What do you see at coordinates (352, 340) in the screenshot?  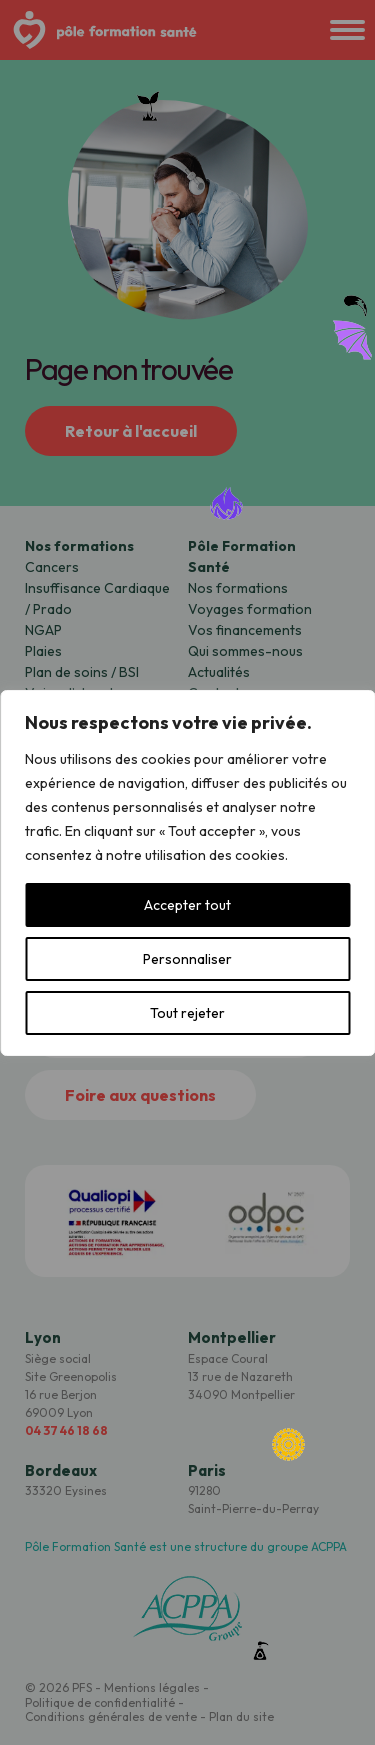 I see `select bat or vampire character class` at bounding box center [352, 340].